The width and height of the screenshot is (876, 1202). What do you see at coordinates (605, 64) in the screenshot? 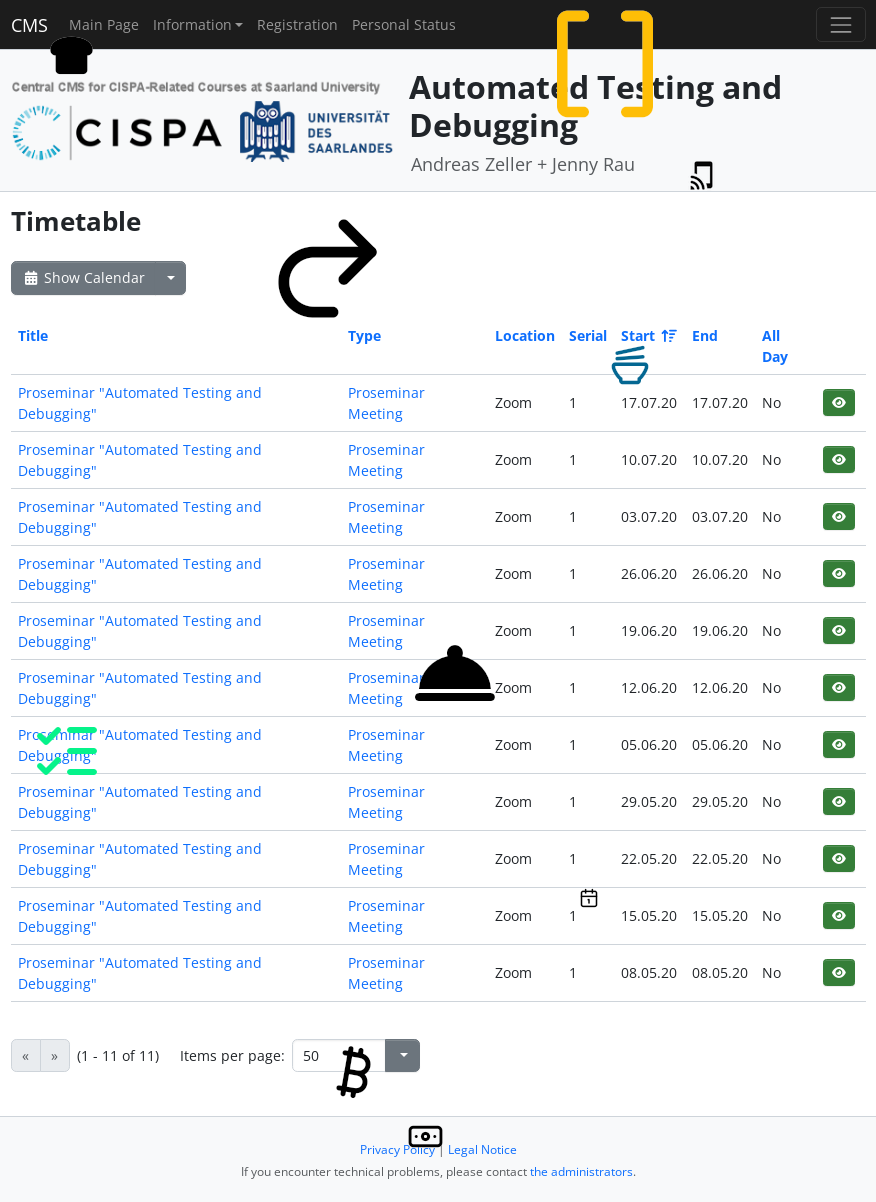
I see `insert or edit code brackets` at bounding box center [605, 64].